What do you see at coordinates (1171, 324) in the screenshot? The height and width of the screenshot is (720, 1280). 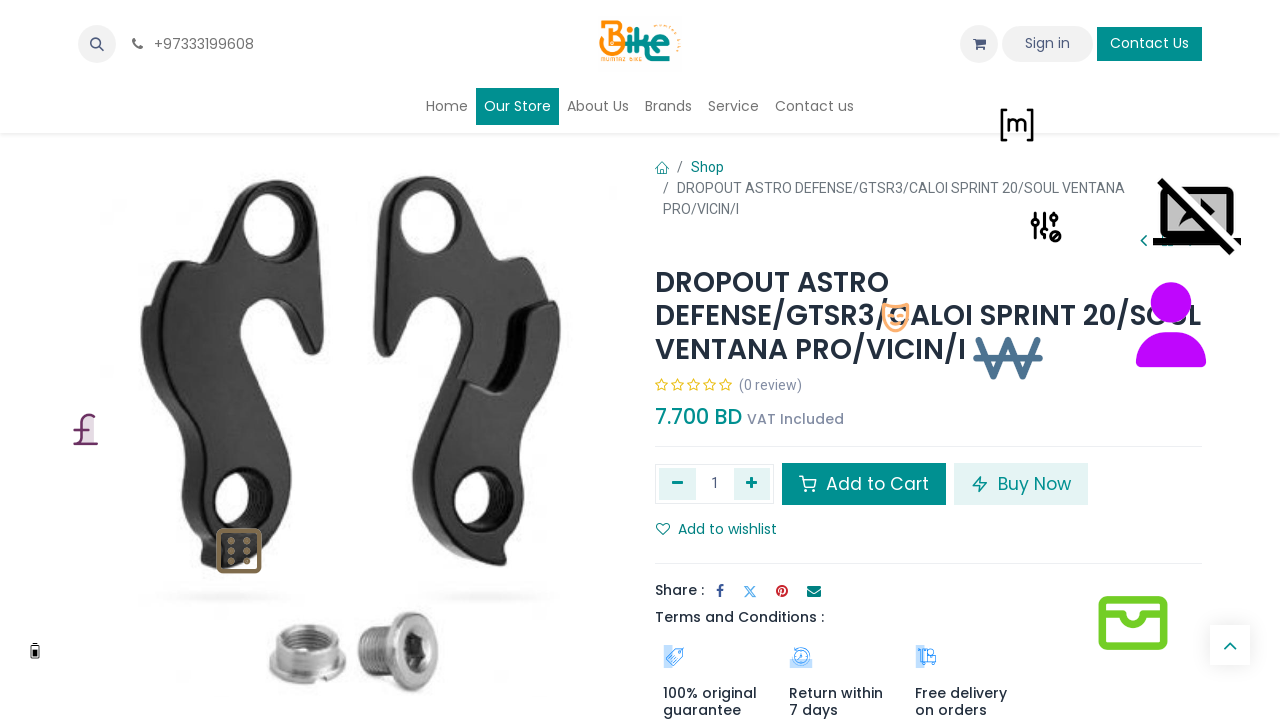 I see `view your profile` at bounding box center [1171, 324].